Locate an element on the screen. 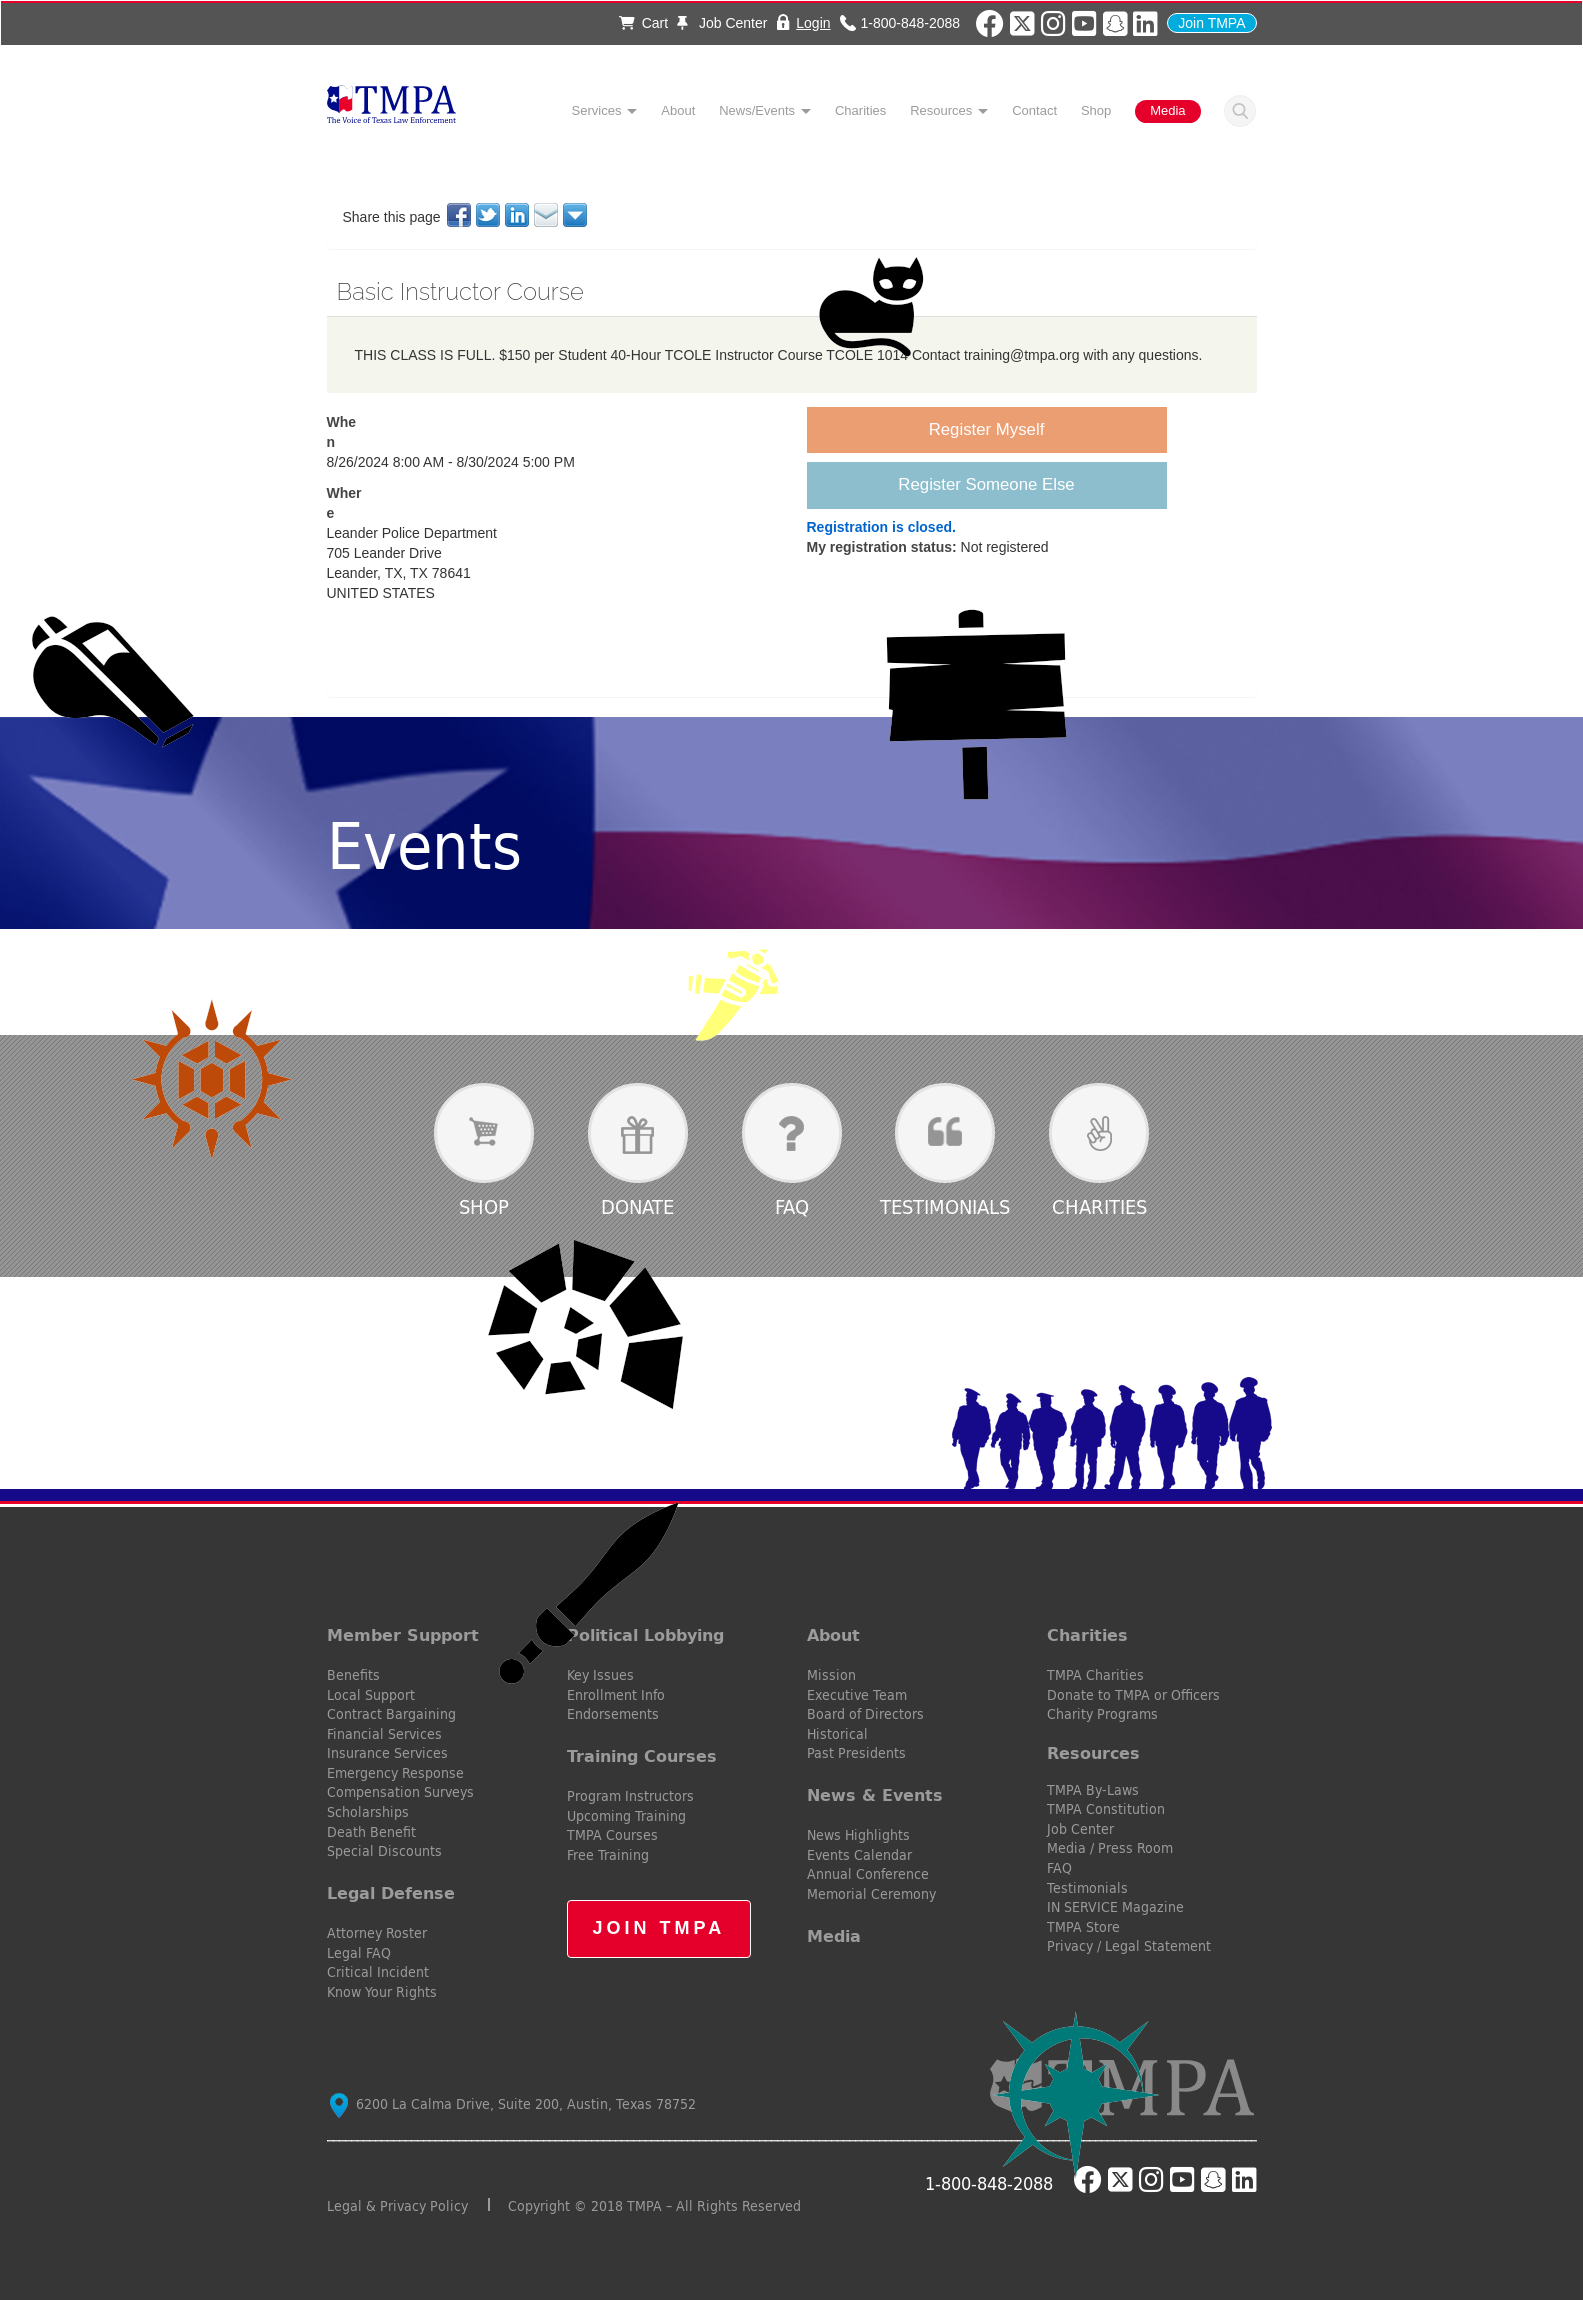 Image resolution: width=1583 pixels, height=2300 pixels. decorative shell or fossil collectible item is located at coordinates (587, 1324).